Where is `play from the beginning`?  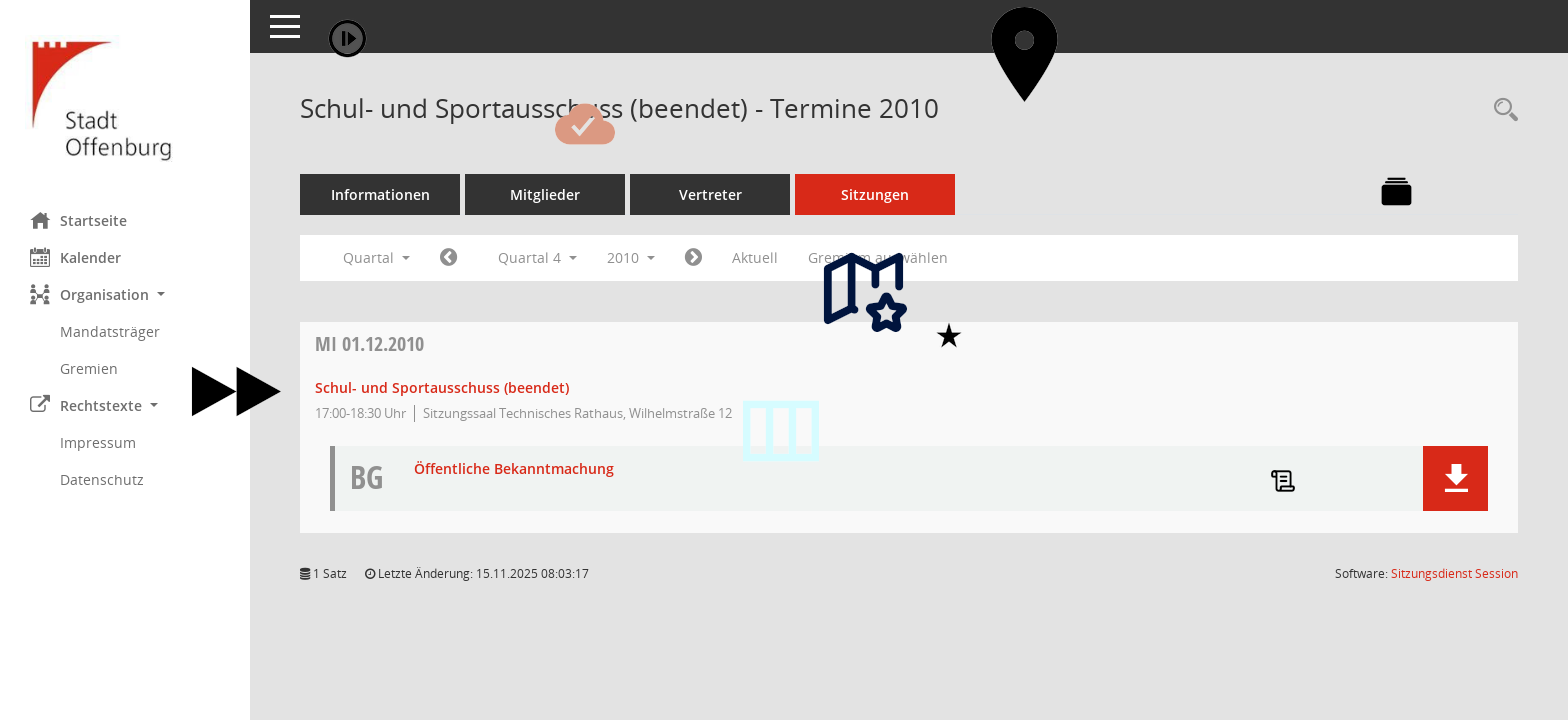 play from the beginning is located at coordinates (347, 38).